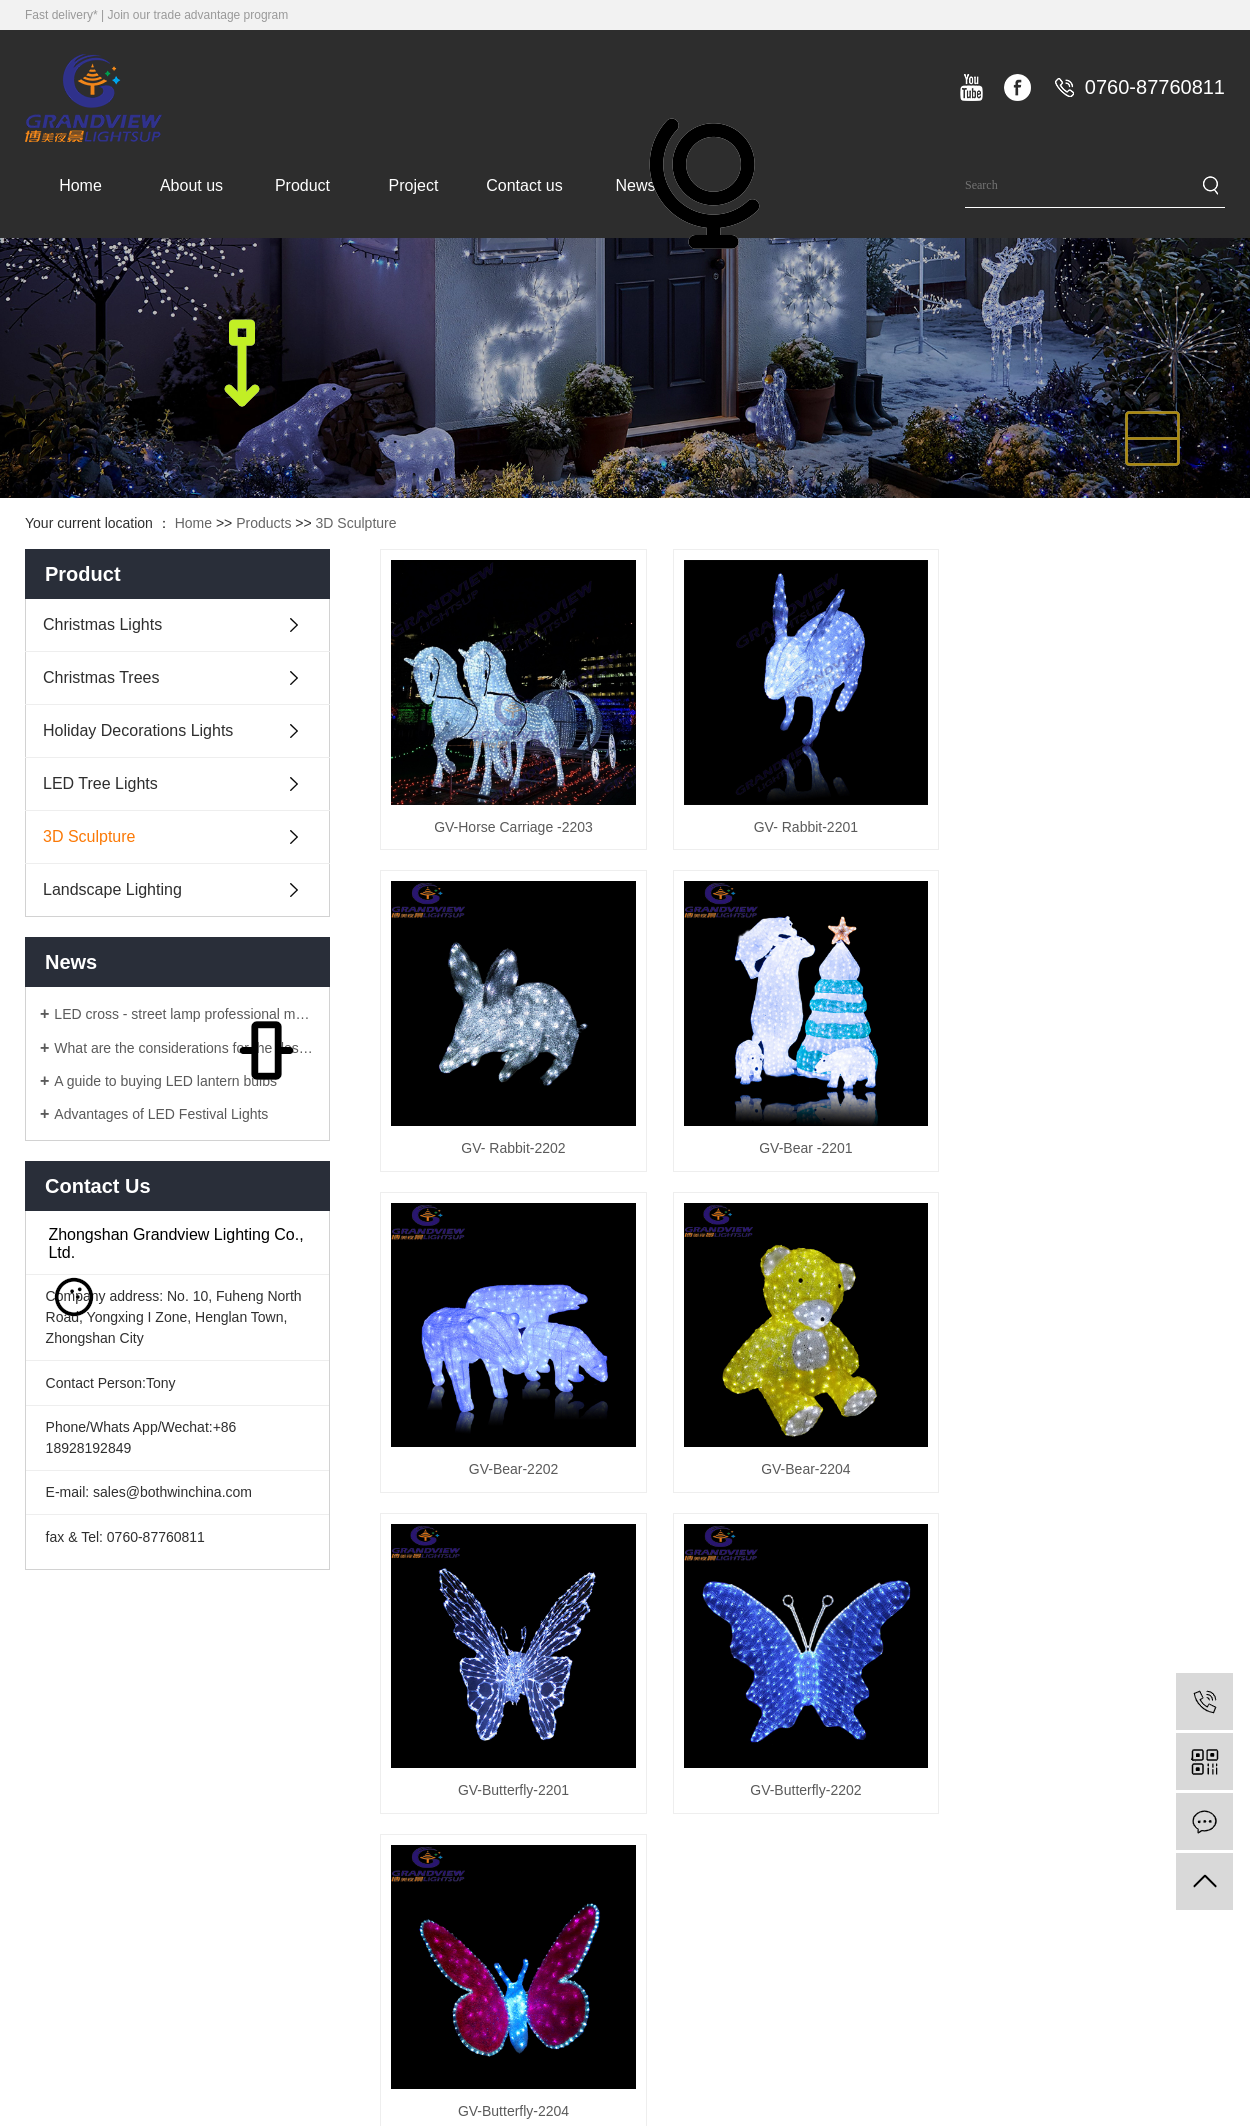  Describe the element at coordinates (74, 1297) in the screenshot. I see `access bowling or sports-related features` at that location.